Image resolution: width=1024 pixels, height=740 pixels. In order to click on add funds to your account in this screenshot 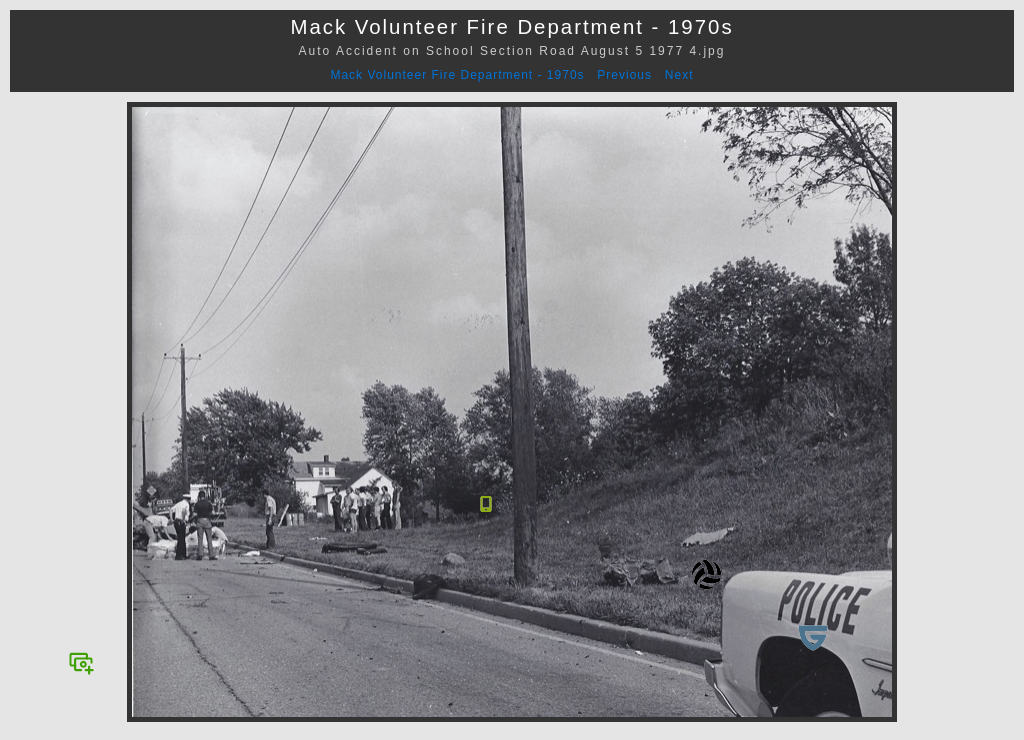, I will do `click(81, 662)`.